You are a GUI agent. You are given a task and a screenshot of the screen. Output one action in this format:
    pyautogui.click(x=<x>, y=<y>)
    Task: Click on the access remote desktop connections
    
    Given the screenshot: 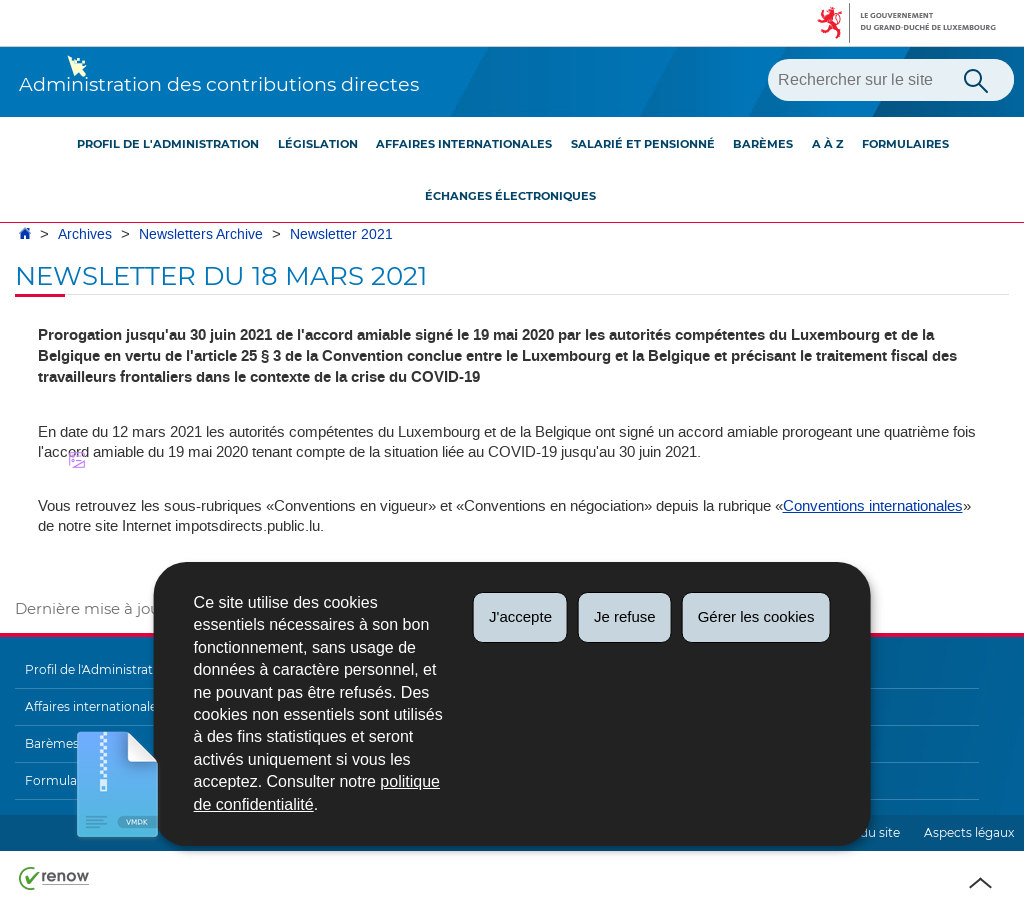 What is the action you would take?
    pyautogui.click(x=77, y=66)
    